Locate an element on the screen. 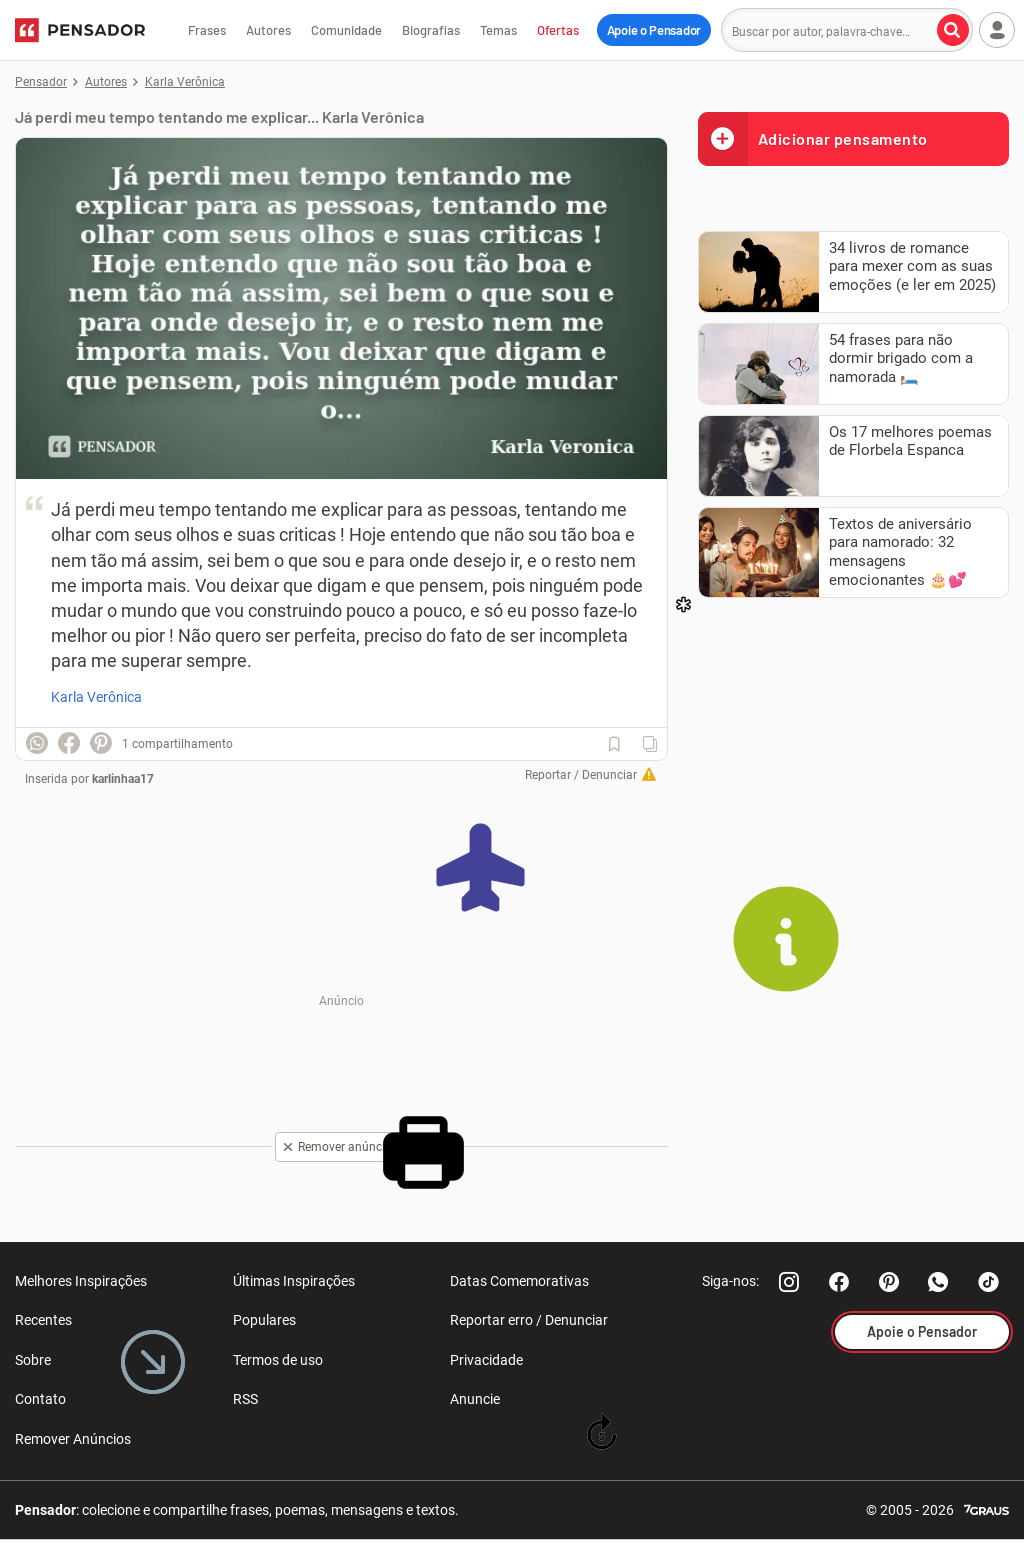 This screenshot has width=1024, height=1550. enable airplane mode is located at coordinates (480, 867).